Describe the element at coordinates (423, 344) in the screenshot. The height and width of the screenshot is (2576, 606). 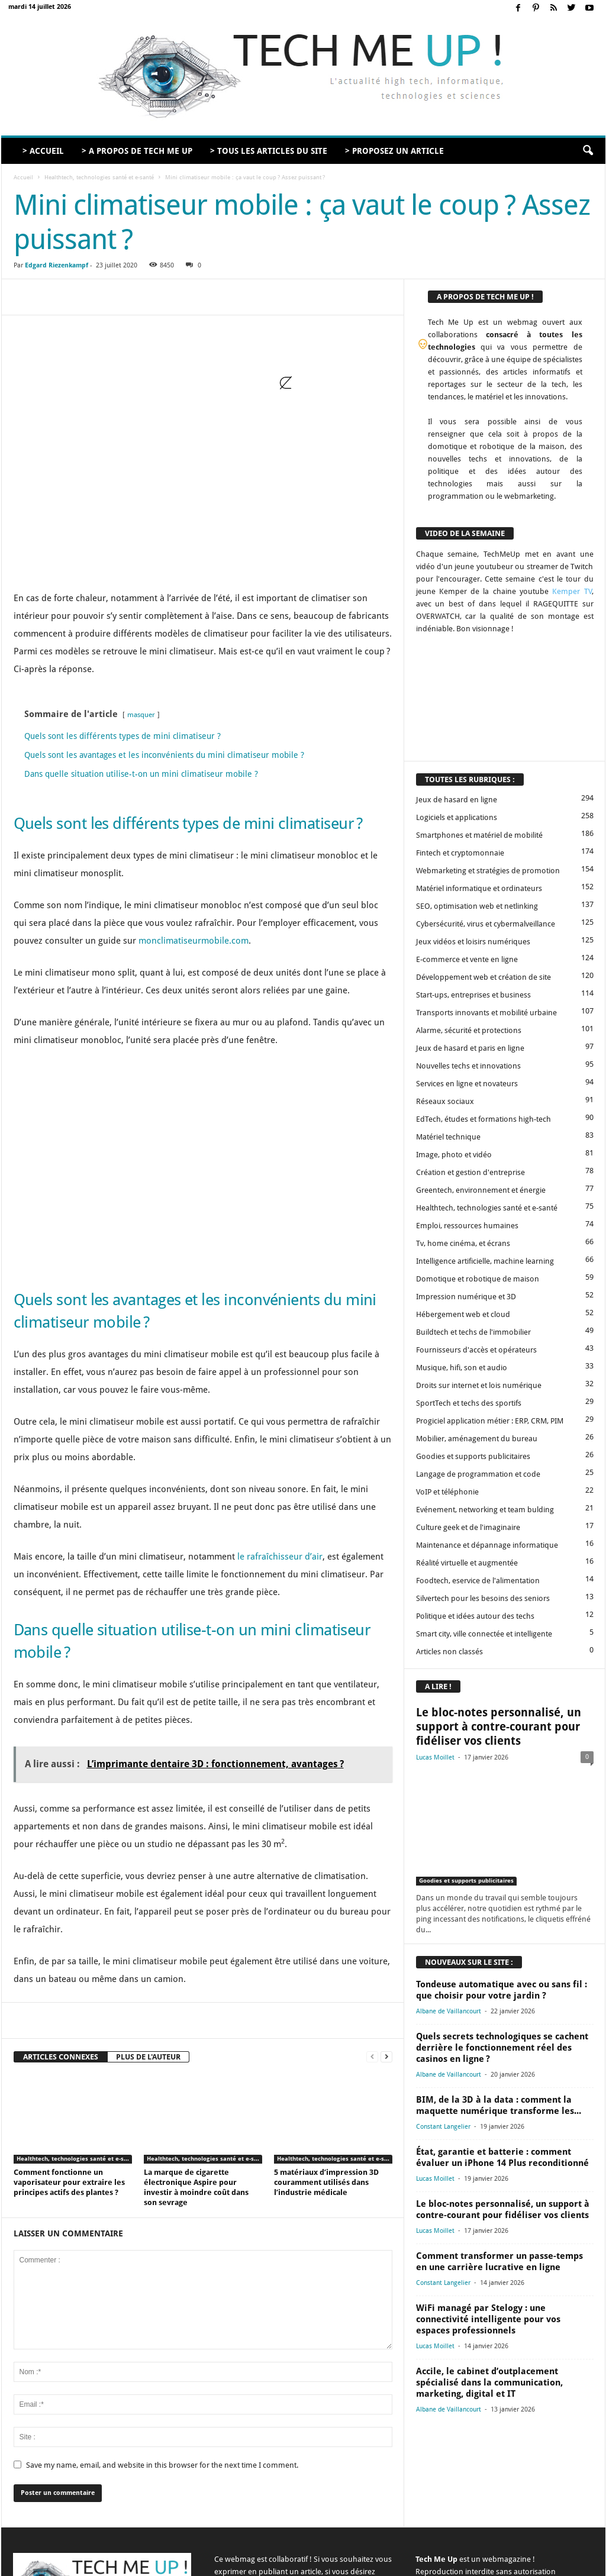
I see `view or access sci-fi themed content` at that location.